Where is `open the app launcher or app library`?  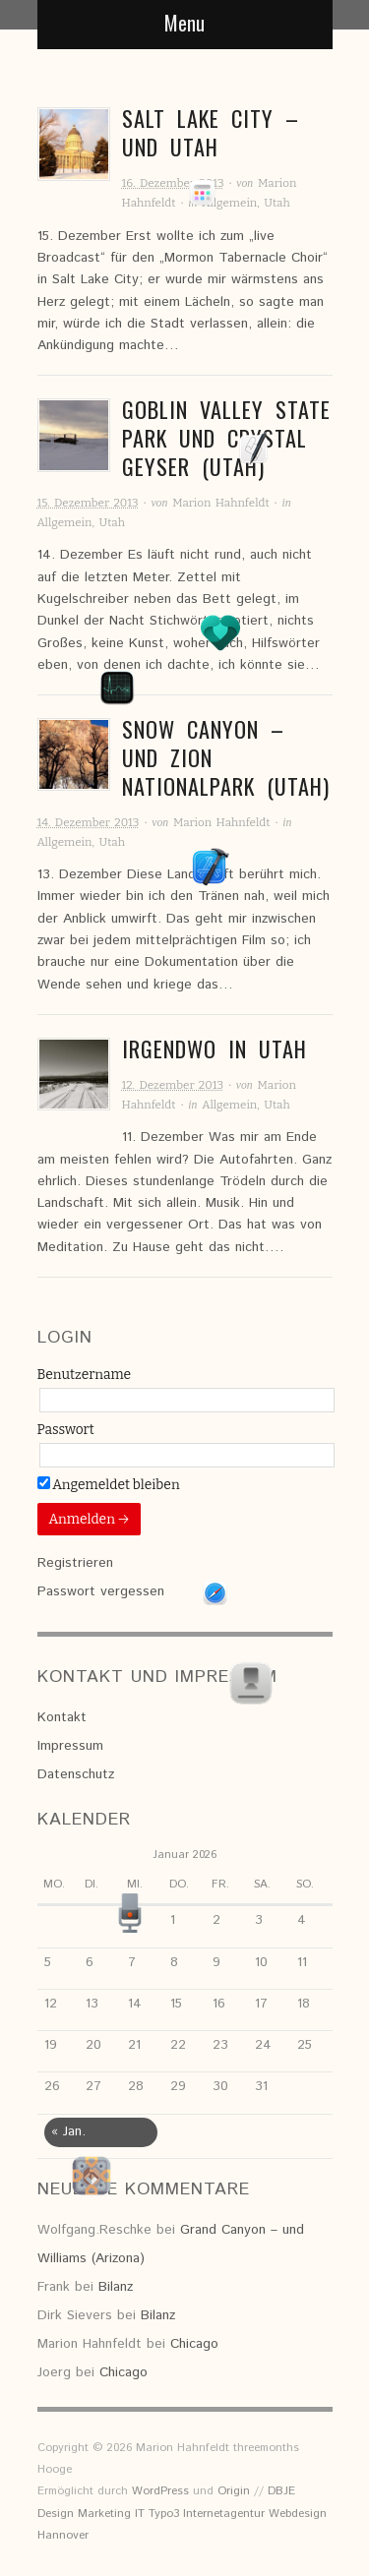
open the app launcher or app library is located at coordinates (202, 192).